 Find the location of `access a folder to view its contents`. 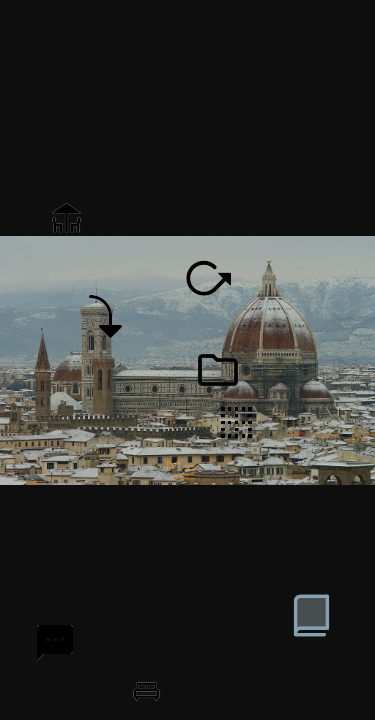

access a folder to view its contents is located at coordinates (218, 370).